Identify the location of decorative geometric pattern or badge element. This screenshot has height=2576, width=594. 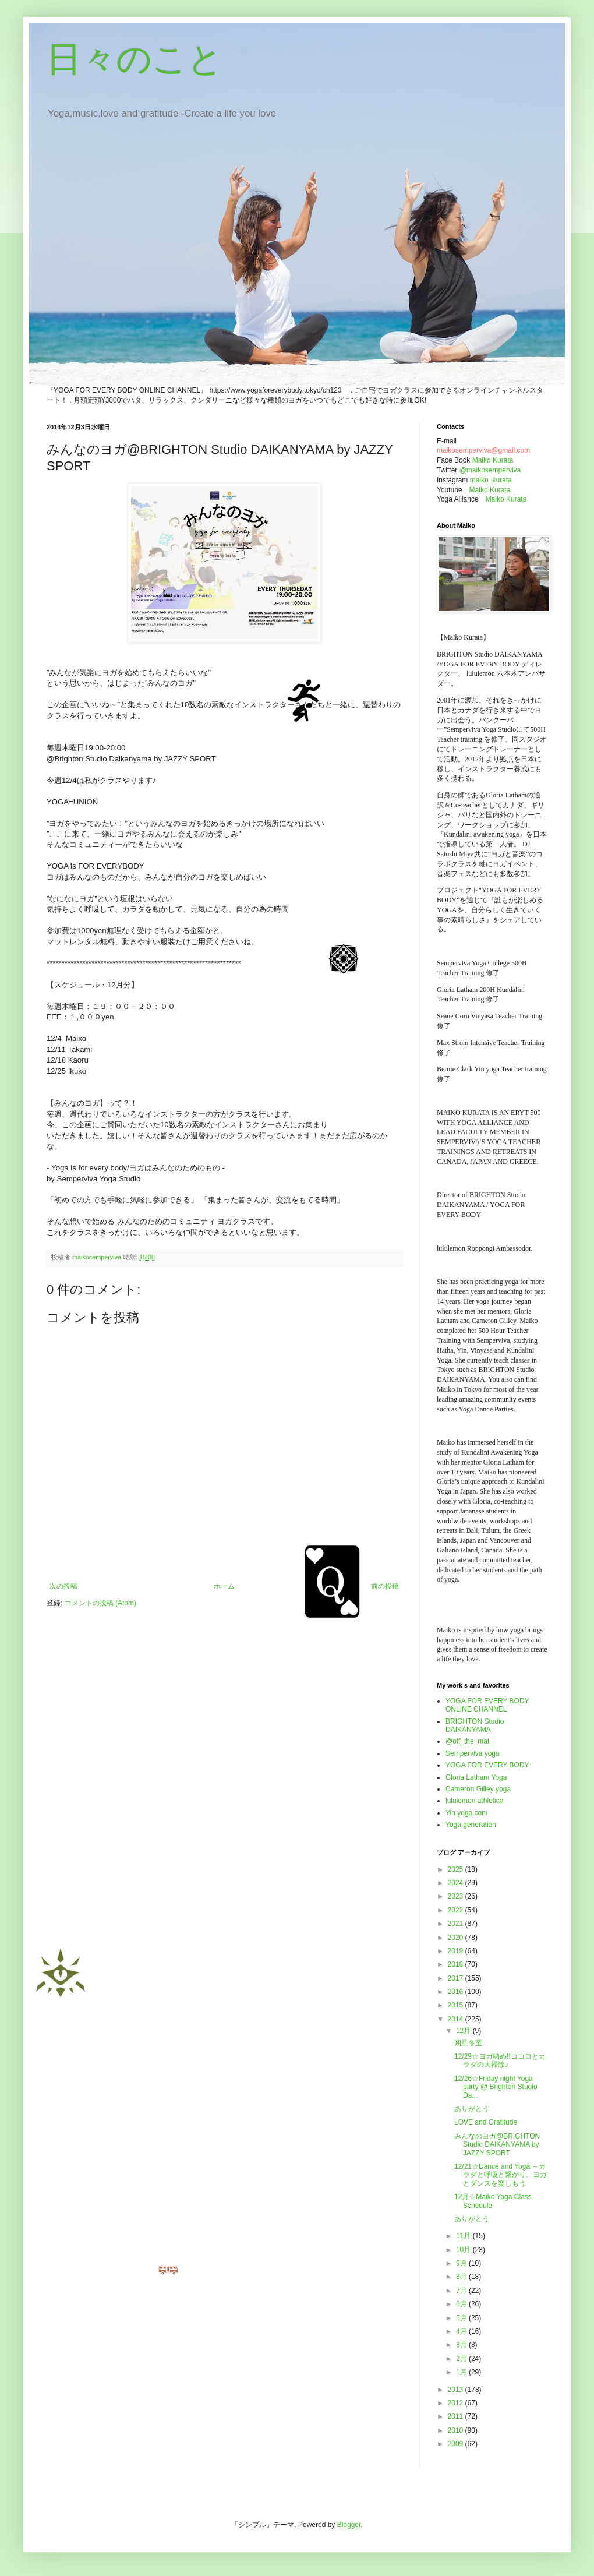
(344, 959).